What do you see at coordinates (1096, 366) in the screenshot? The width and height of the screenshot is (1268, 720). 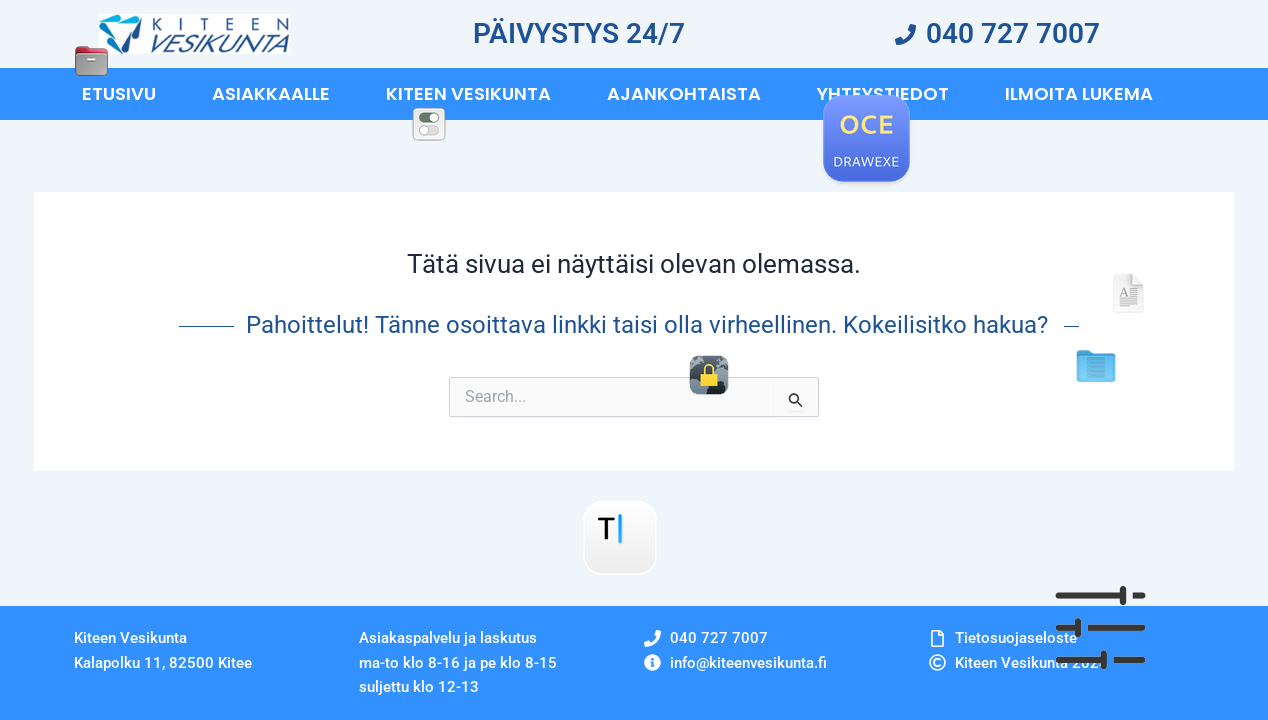 I see `open directory menu panel applet` at bounding box center [1096, 366].